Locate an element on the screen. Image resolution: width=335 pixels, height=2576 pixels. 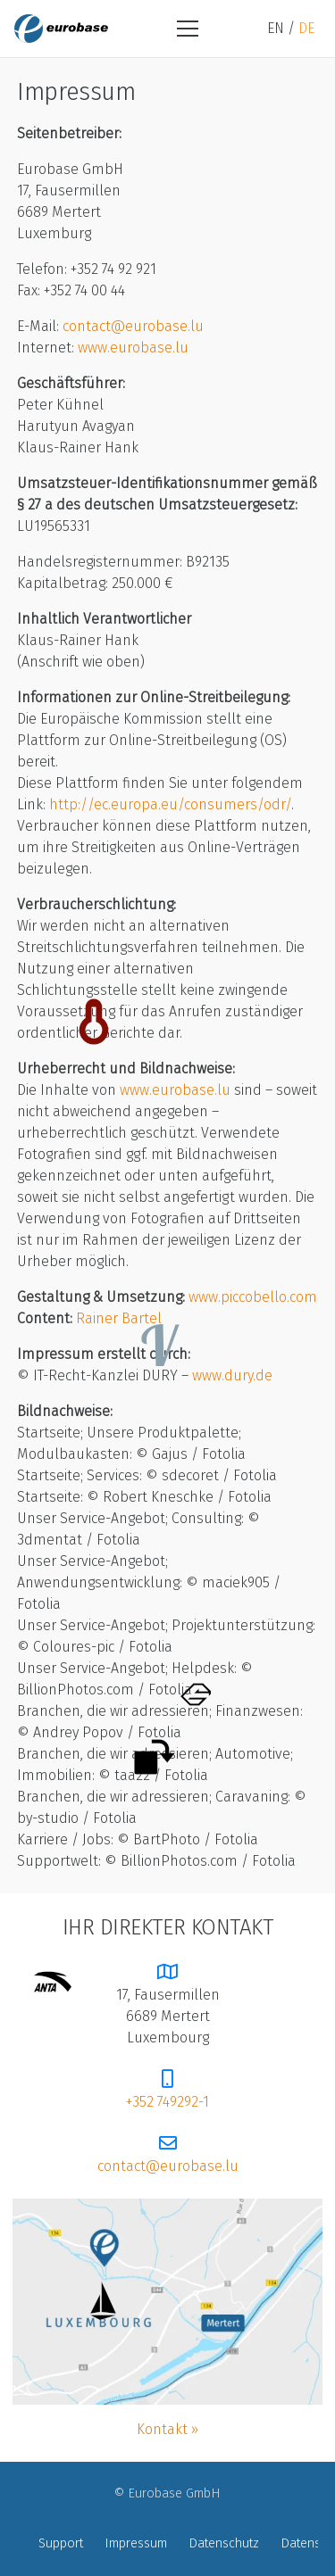
vala programming language logo is located at coordinates (160, 1345).